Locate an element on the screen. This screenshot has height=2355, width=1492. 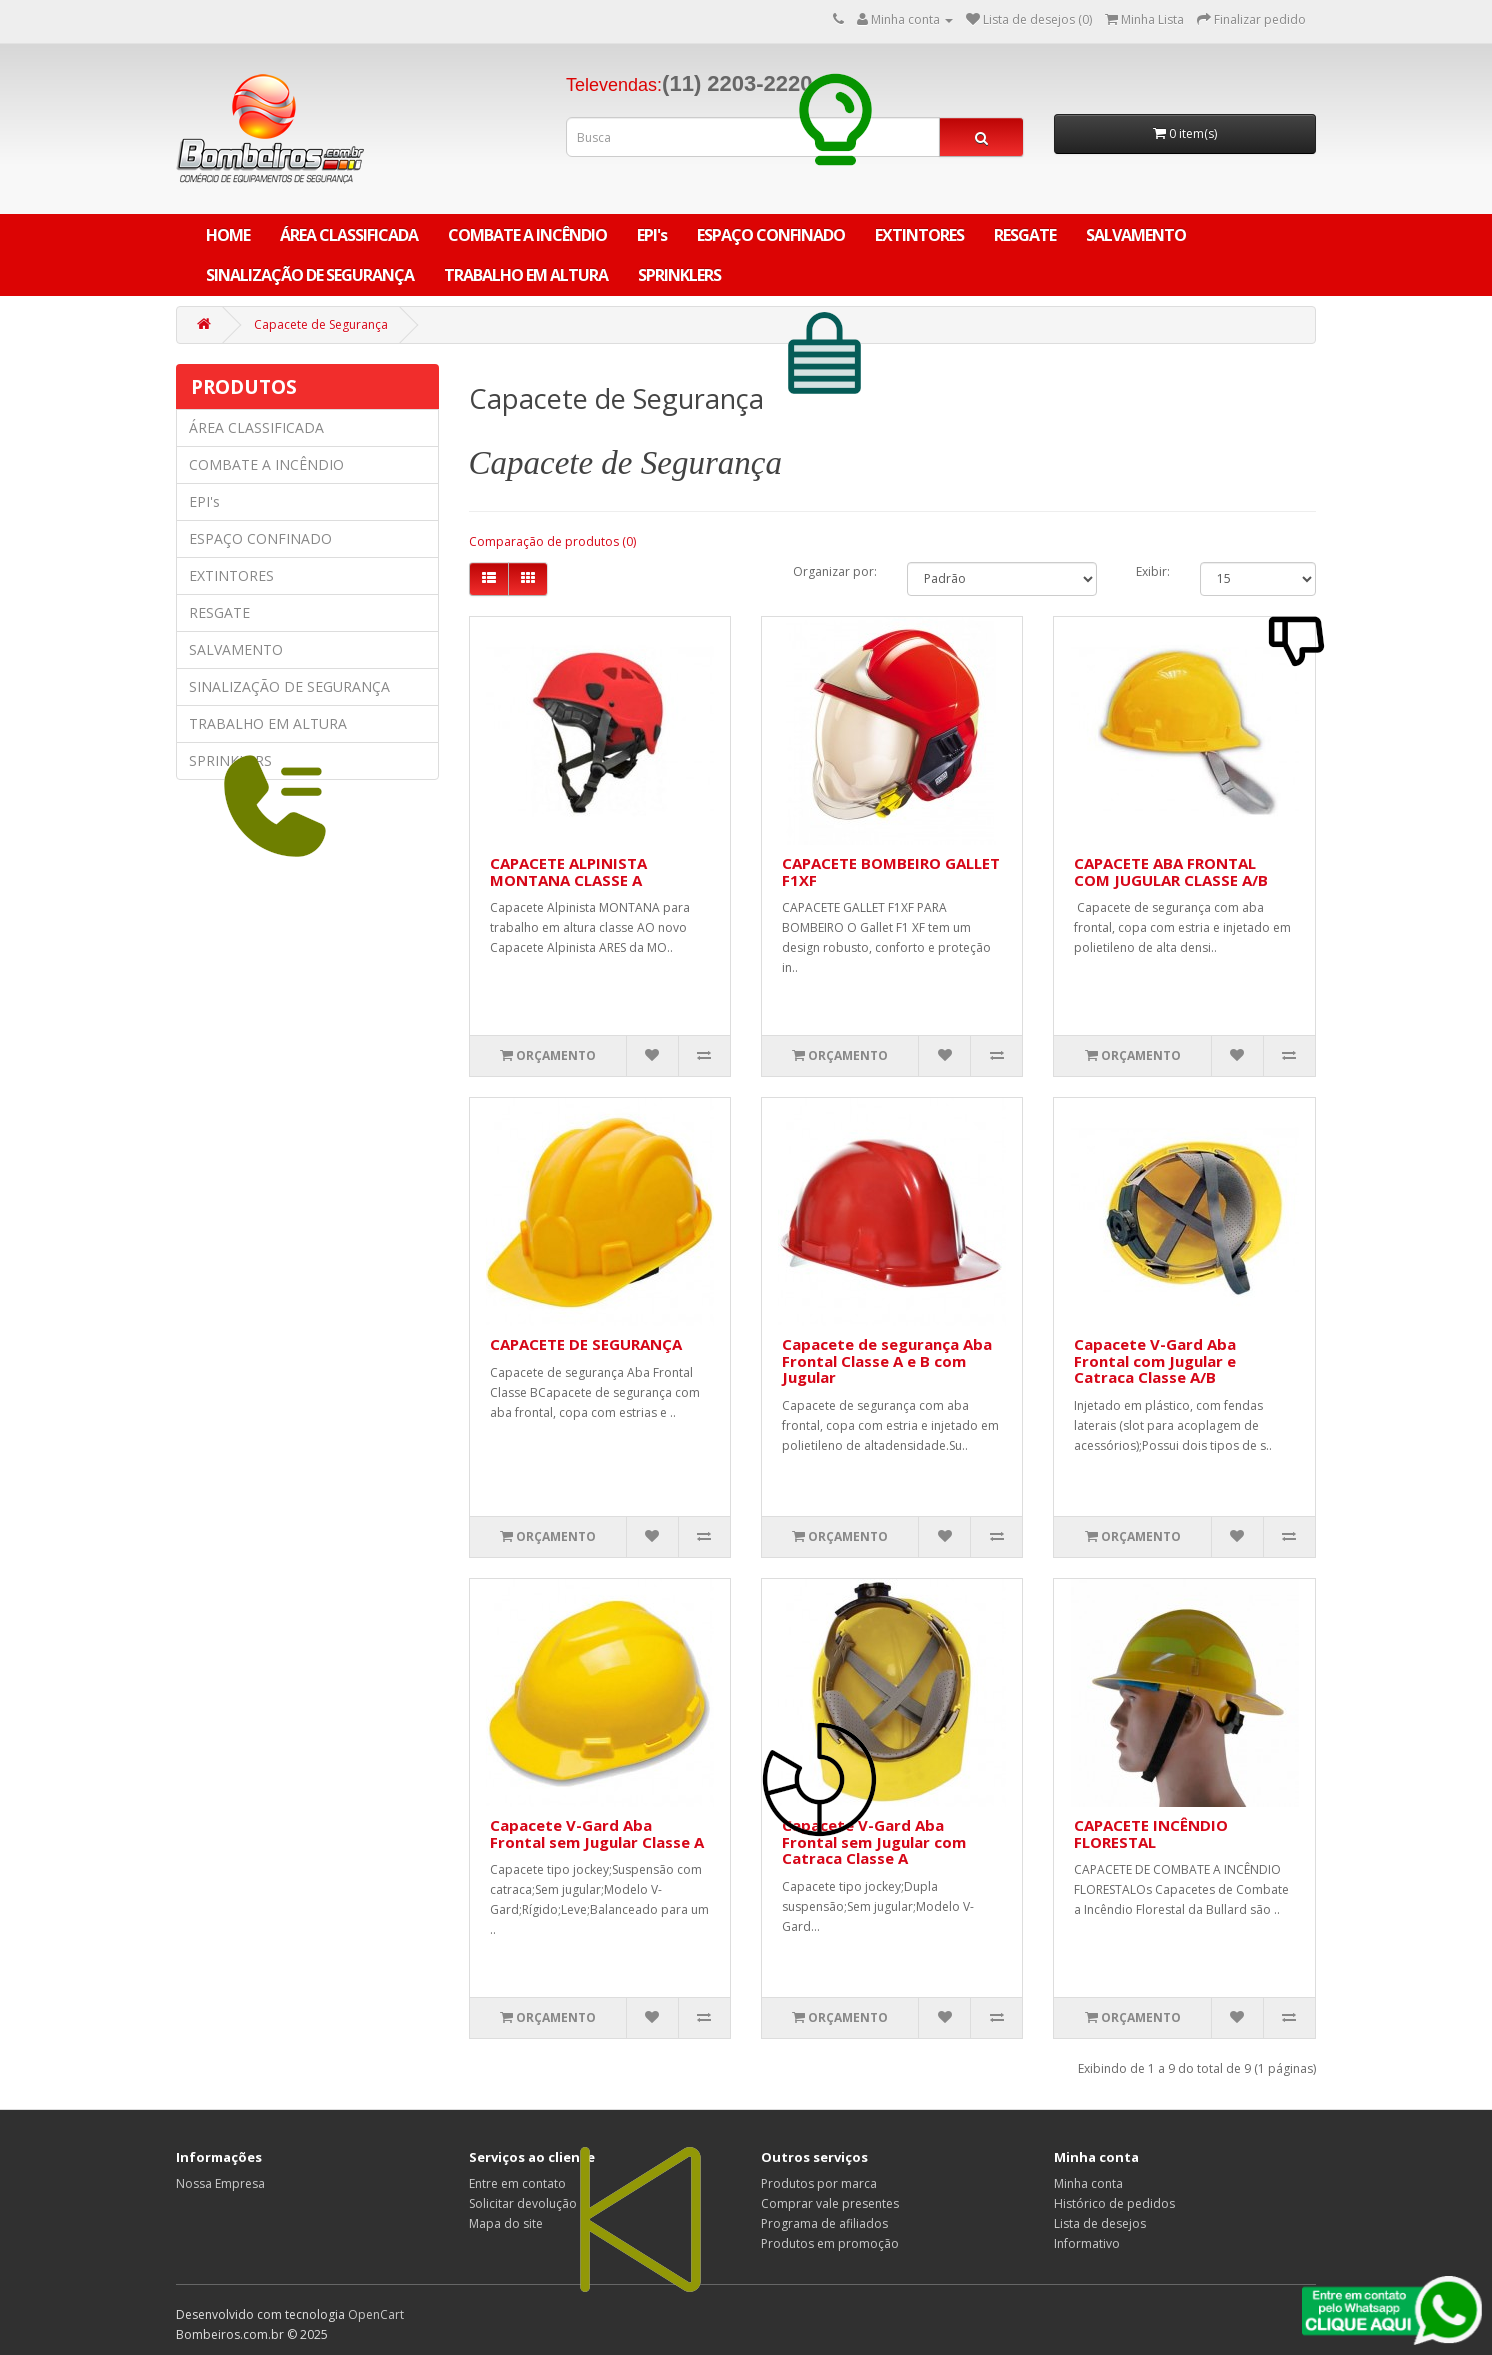
access tips or helpful suggestions is located at coordinates (835, 119).